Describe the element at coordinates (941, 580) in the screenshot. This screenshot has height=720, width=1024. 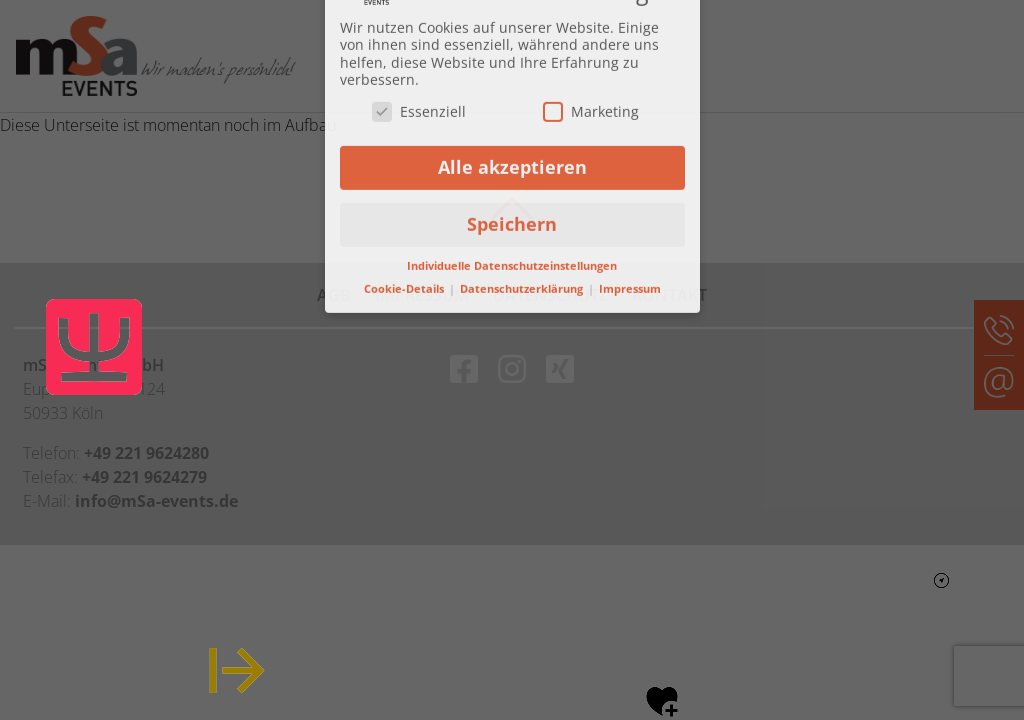
I see `explore or discover nearby places` at that location.